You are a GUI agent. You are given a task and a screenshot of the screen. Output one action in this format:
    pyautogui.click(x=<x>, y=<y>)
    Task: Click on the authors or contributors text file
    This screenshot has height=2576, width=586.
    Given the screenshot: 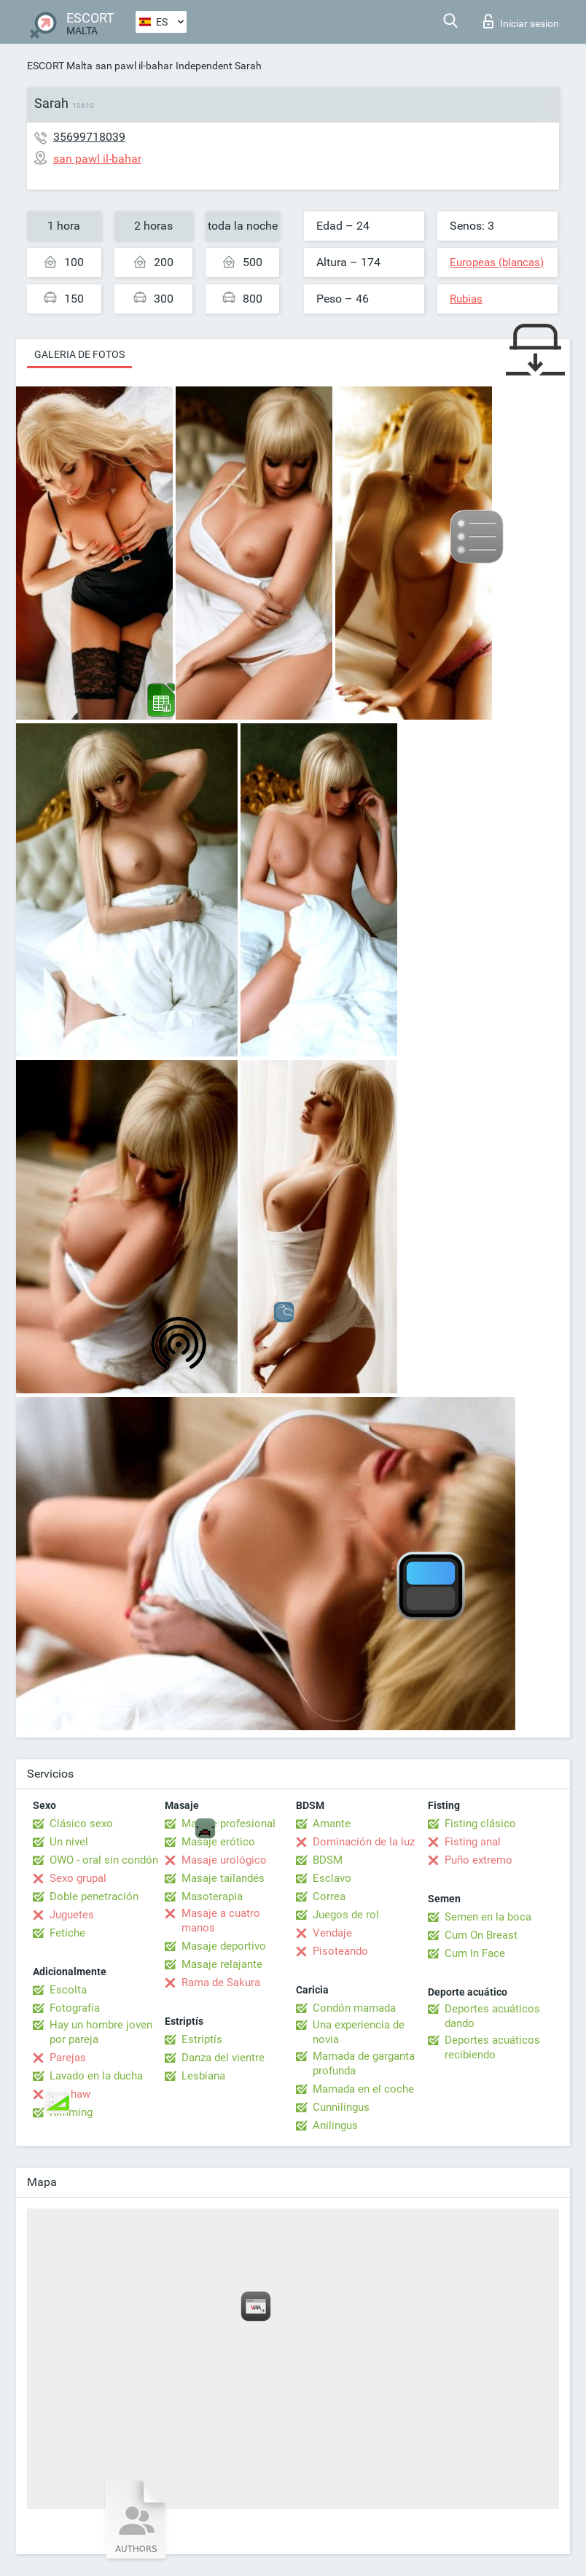 What is the action you would take?
    pyautogui.click(x=136, y=2521)
    